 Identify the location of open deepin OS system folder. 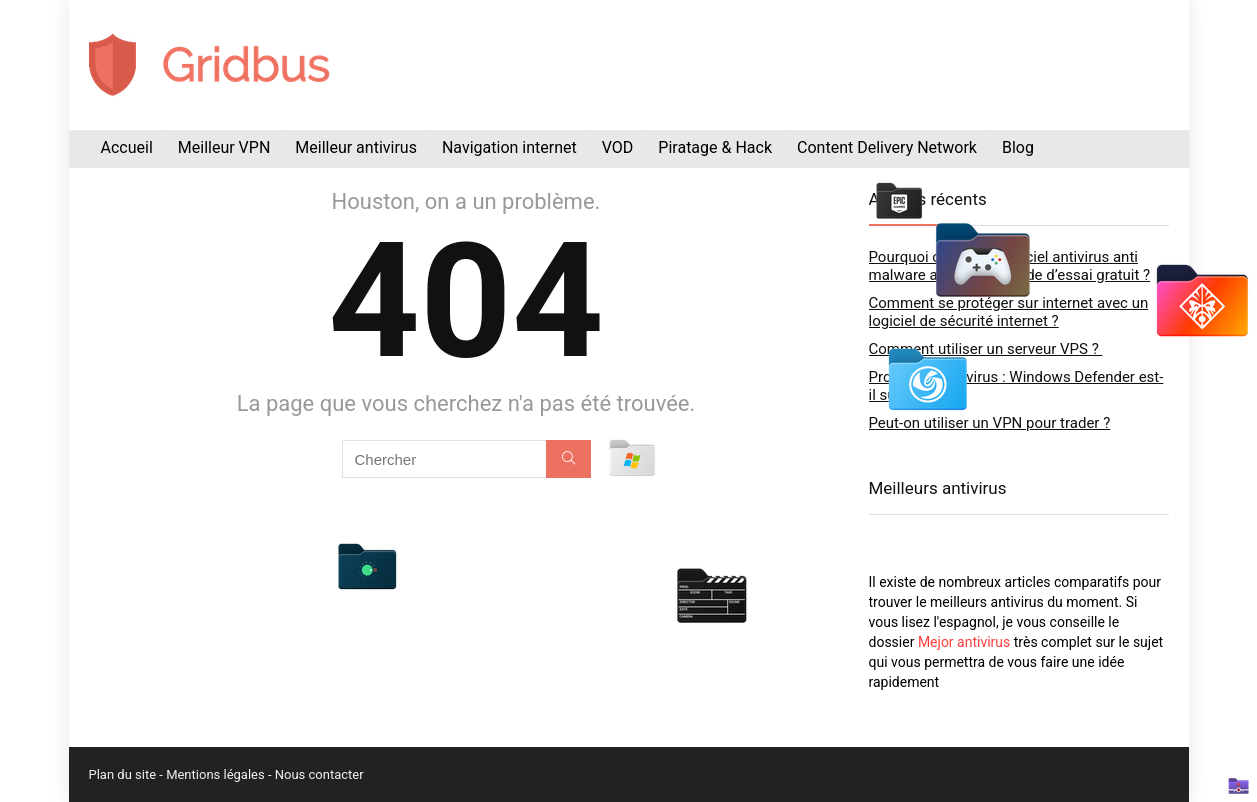
(927, 381).